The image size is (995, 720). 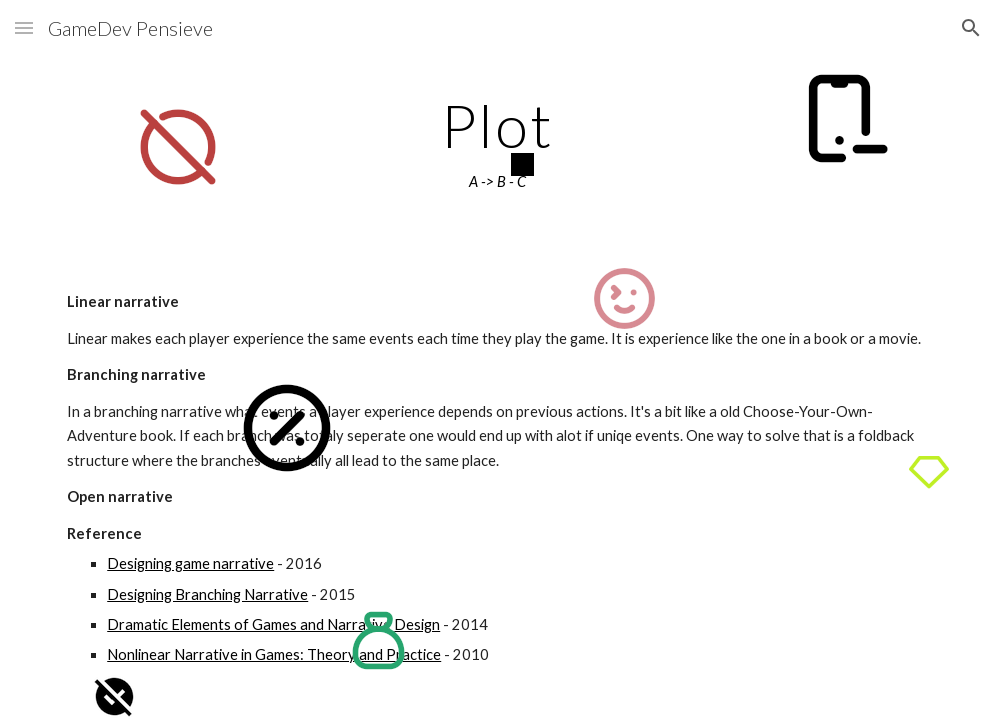 What do you see at coordinates (839, 118) in the screenshot?
I see `remove a mobile device from your account` at bounding box center [839, 118].